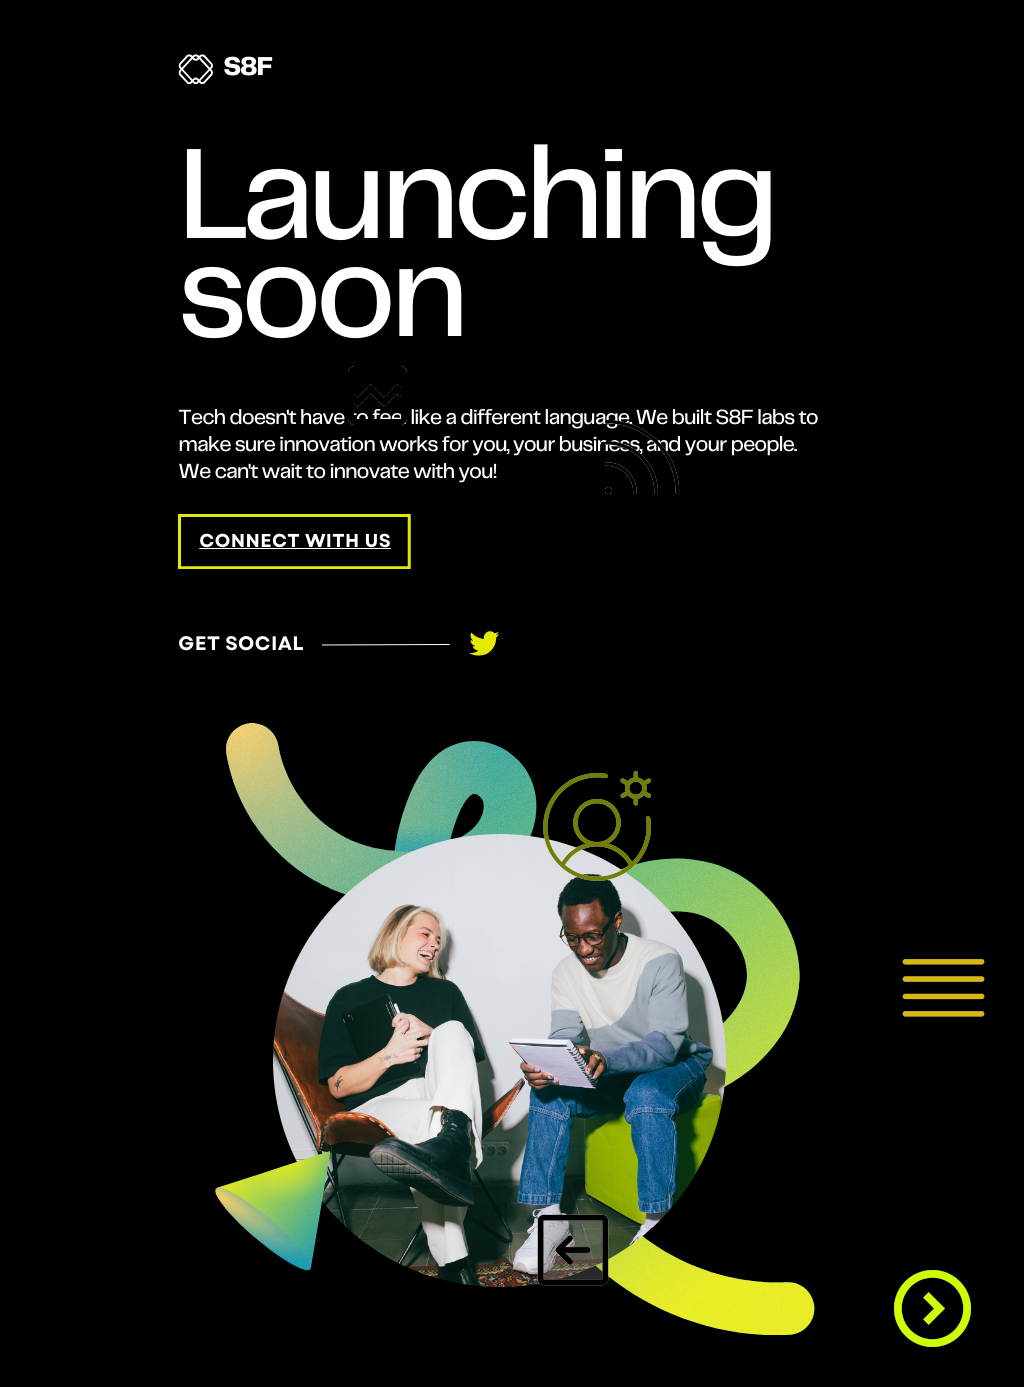 This screenshot has height=1387, width=1024. What do you see at coordinates (573, 1250) in the screenshot?
I see `go back to the previous screen` at bounding box center [573, 1250].